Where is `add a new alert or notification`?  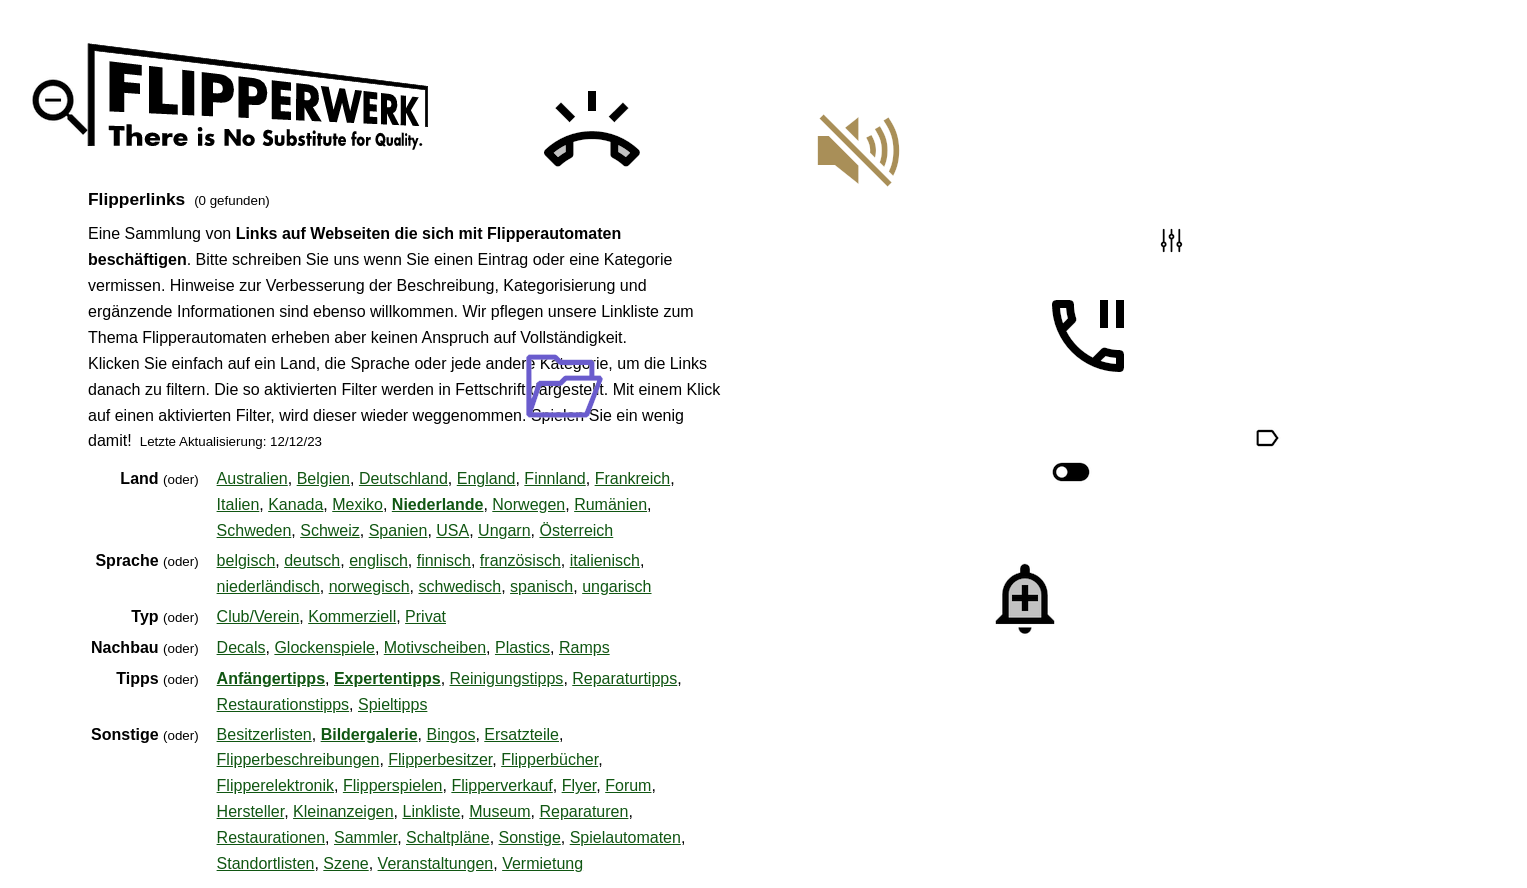
add a new alert or notification is located at coordinates (1025, 598).